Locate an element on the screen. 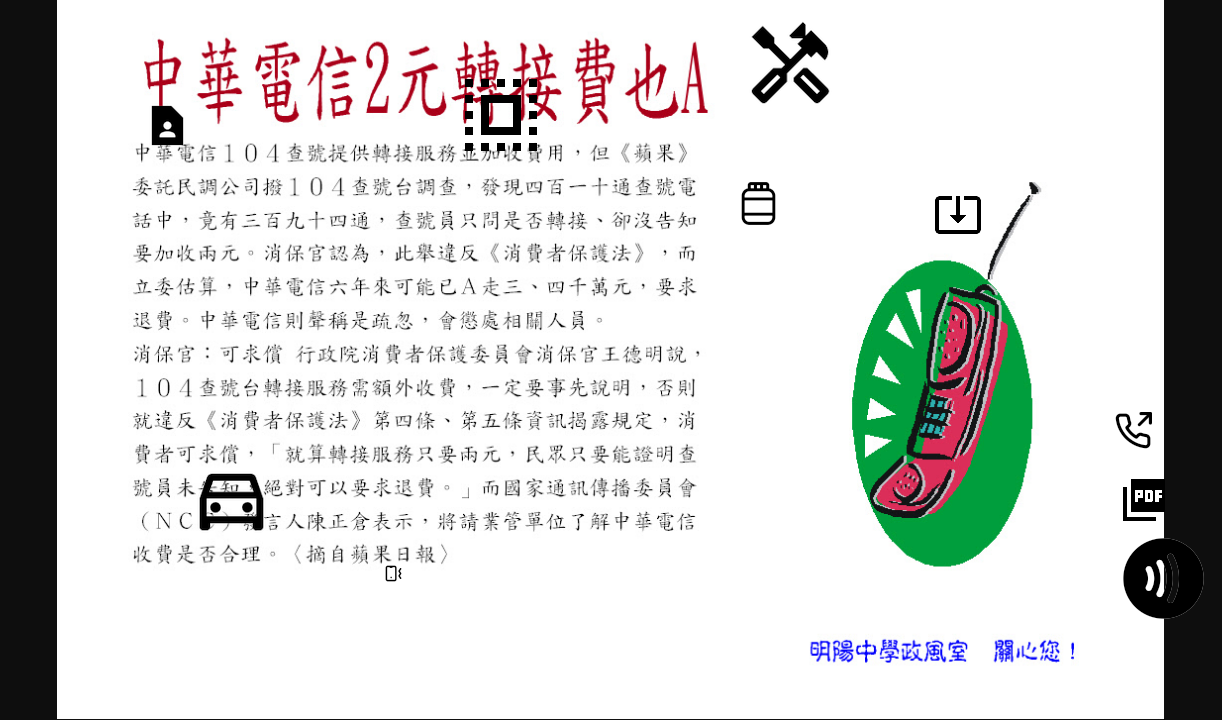  make an outgoing call is located at coordinates (1133, 431).